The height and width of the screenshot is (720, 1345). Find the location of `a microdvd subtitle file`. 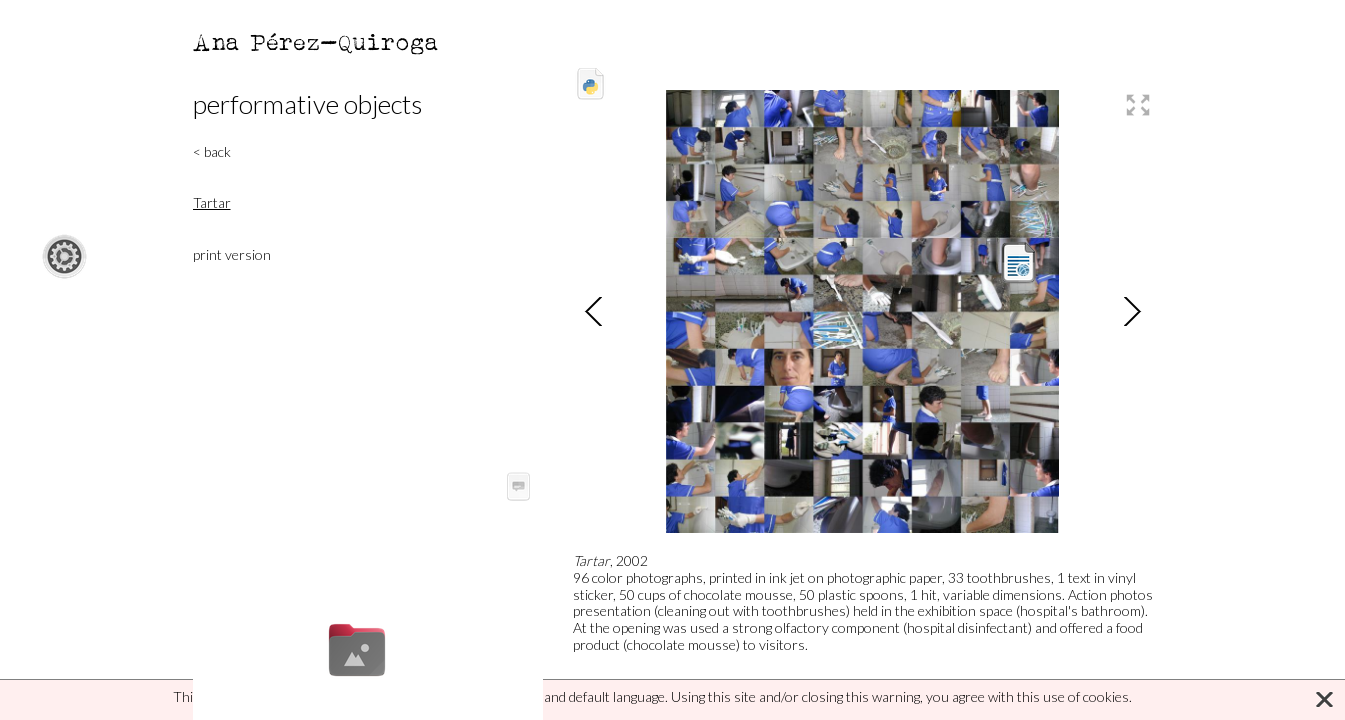

a microdvd subtitle file is located at coordinates (518, 486).